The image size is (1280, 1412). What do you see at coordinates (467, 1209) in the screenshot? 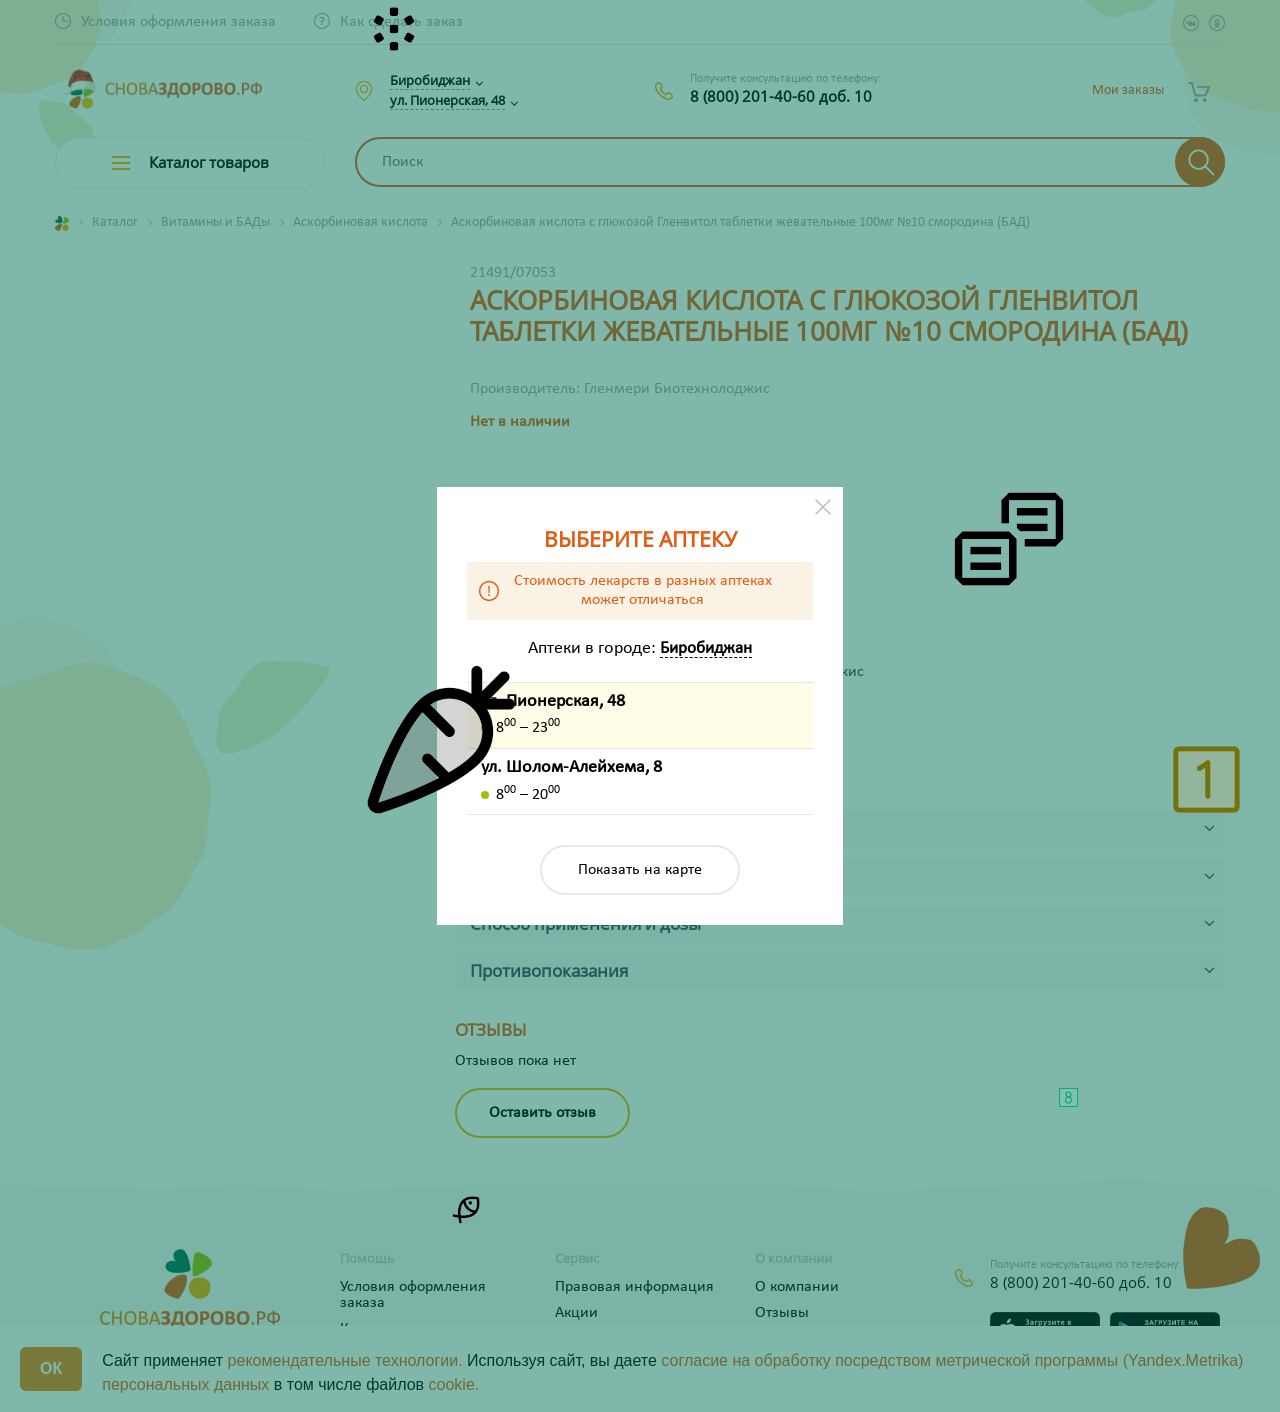
I see `indicates seafood or fish-related content` at bounding box center [467, 1209].